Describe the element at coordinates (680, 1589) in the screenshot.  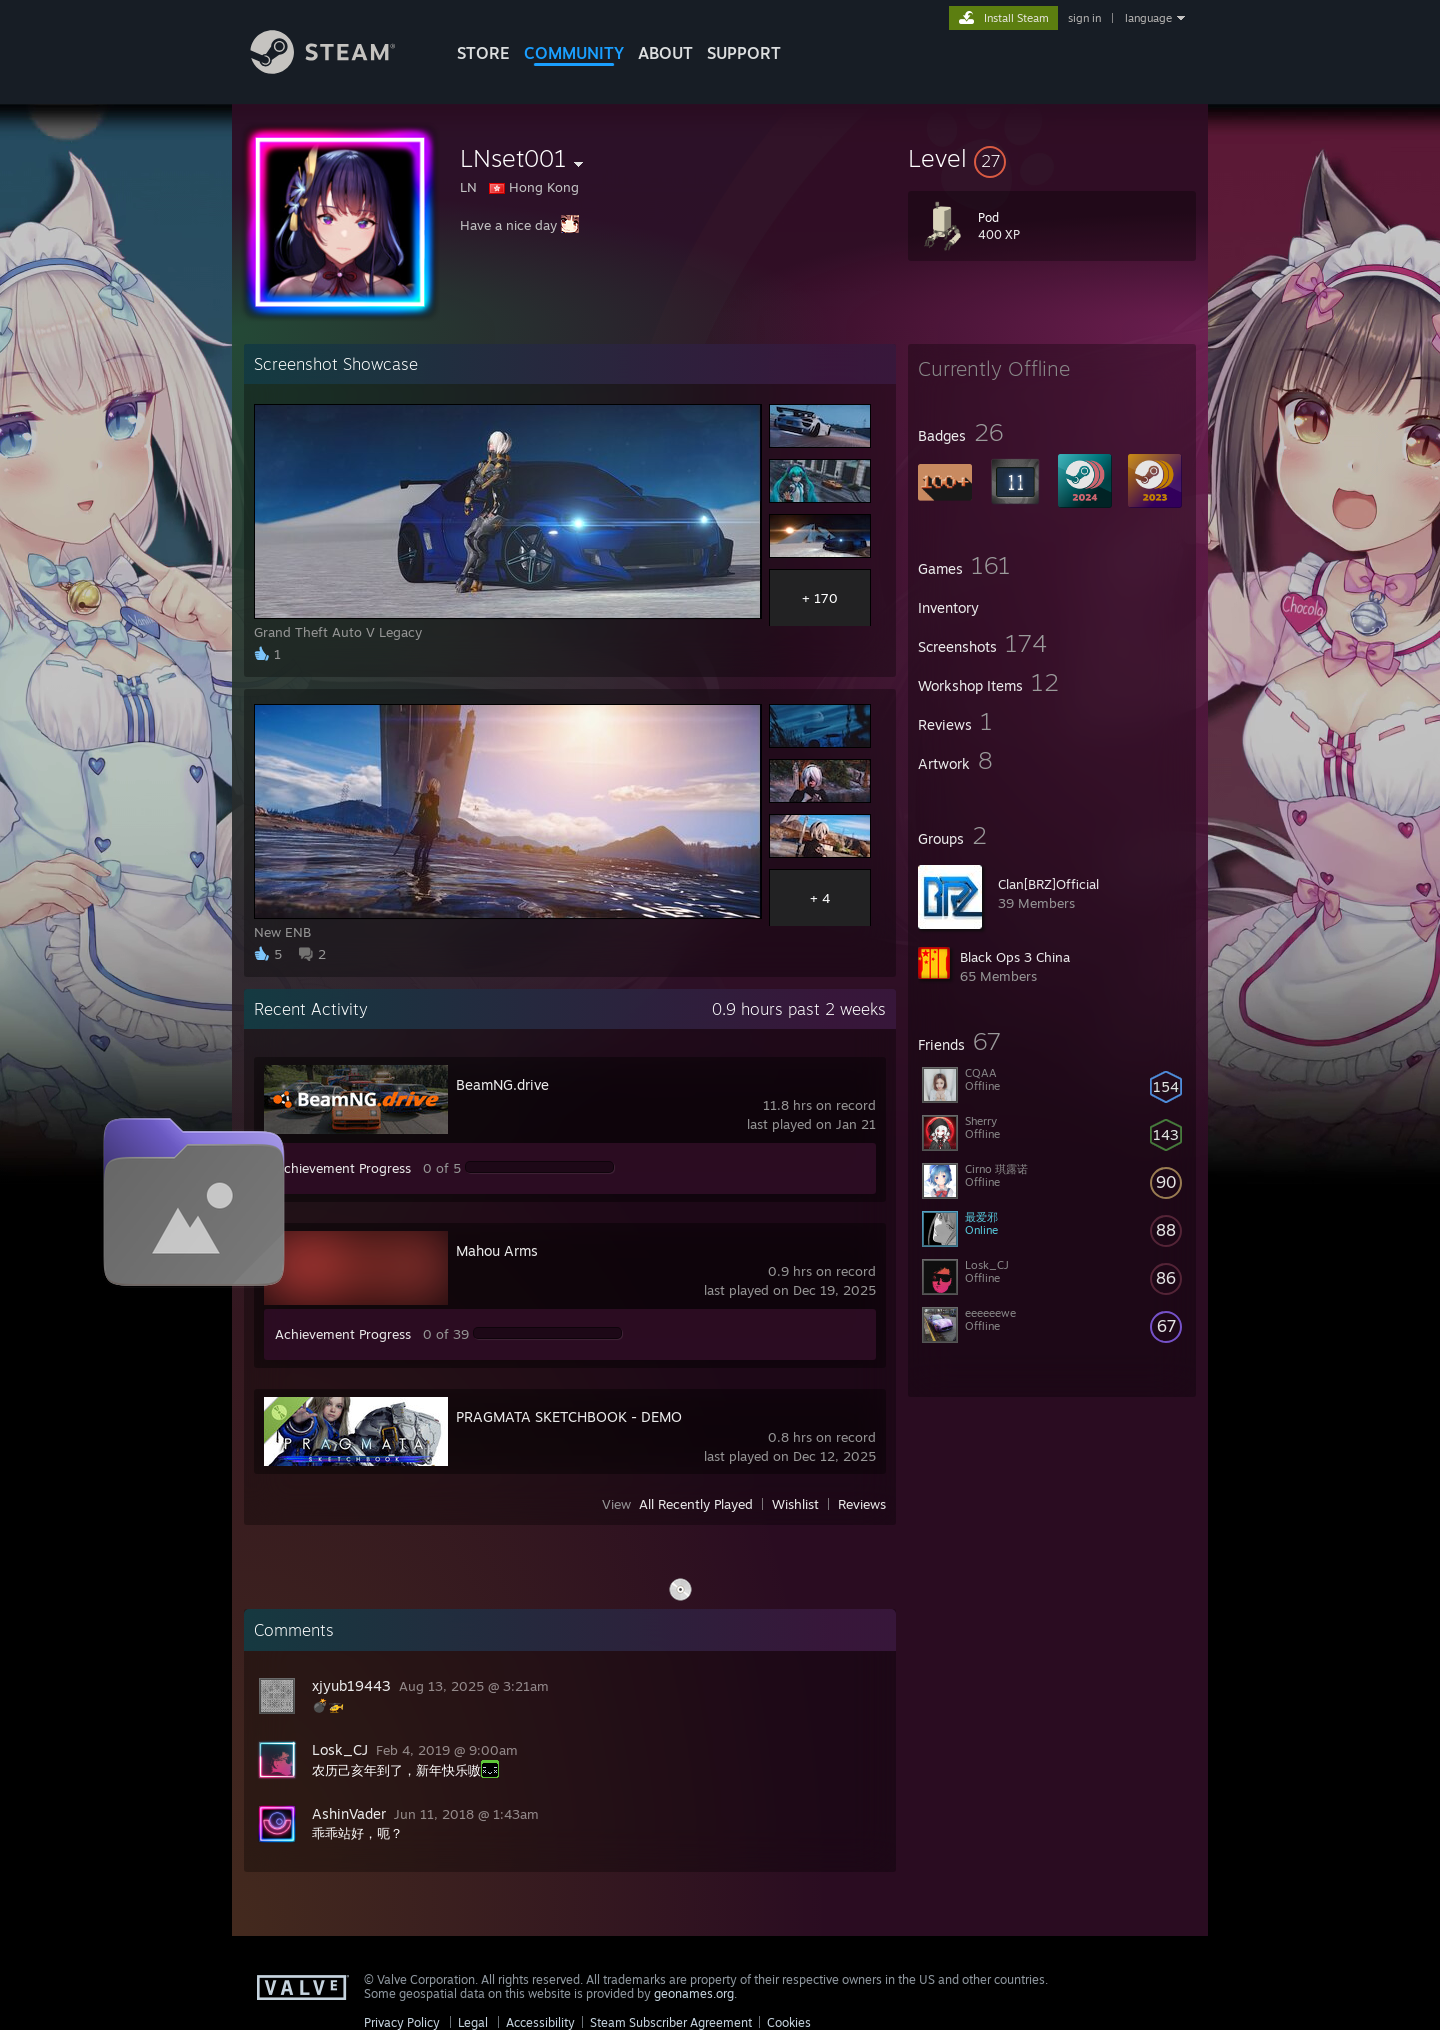
I see `indicates a DVD-RAM disc or optical media device` at that location.